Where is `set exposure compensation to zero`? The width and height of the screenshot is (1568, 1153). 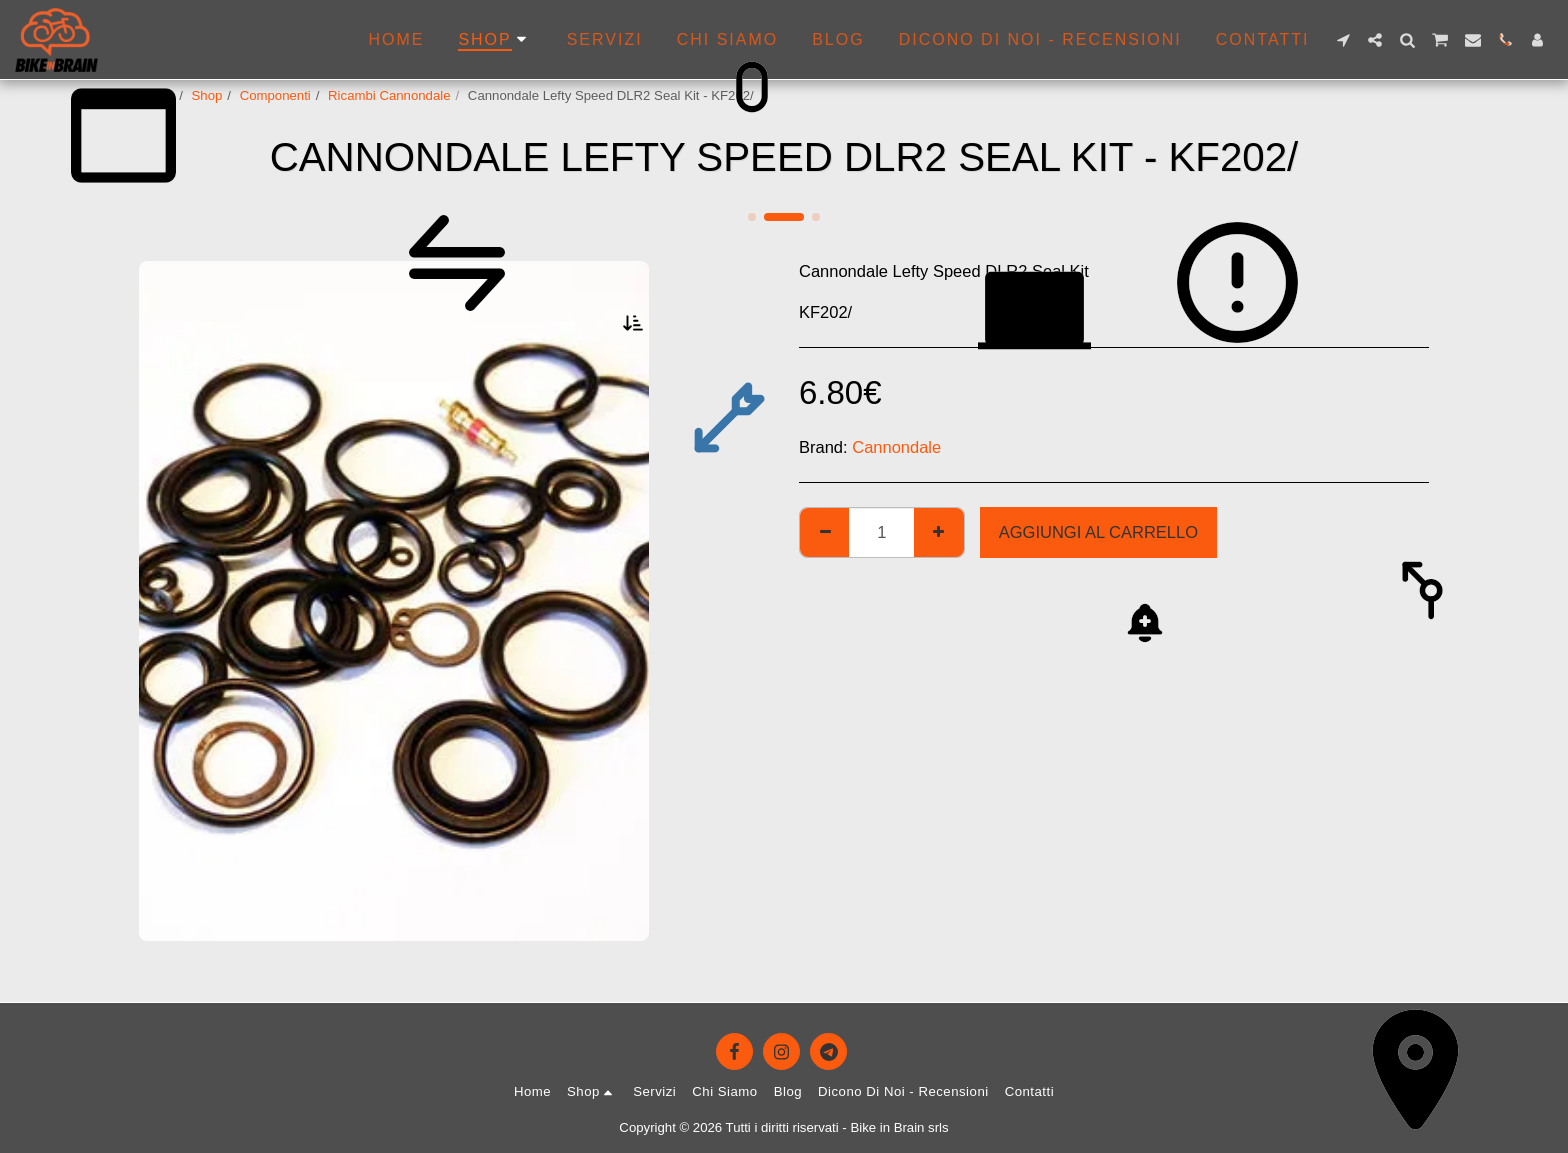
set exposure compensation to zero is located at coordinates (752, 87).